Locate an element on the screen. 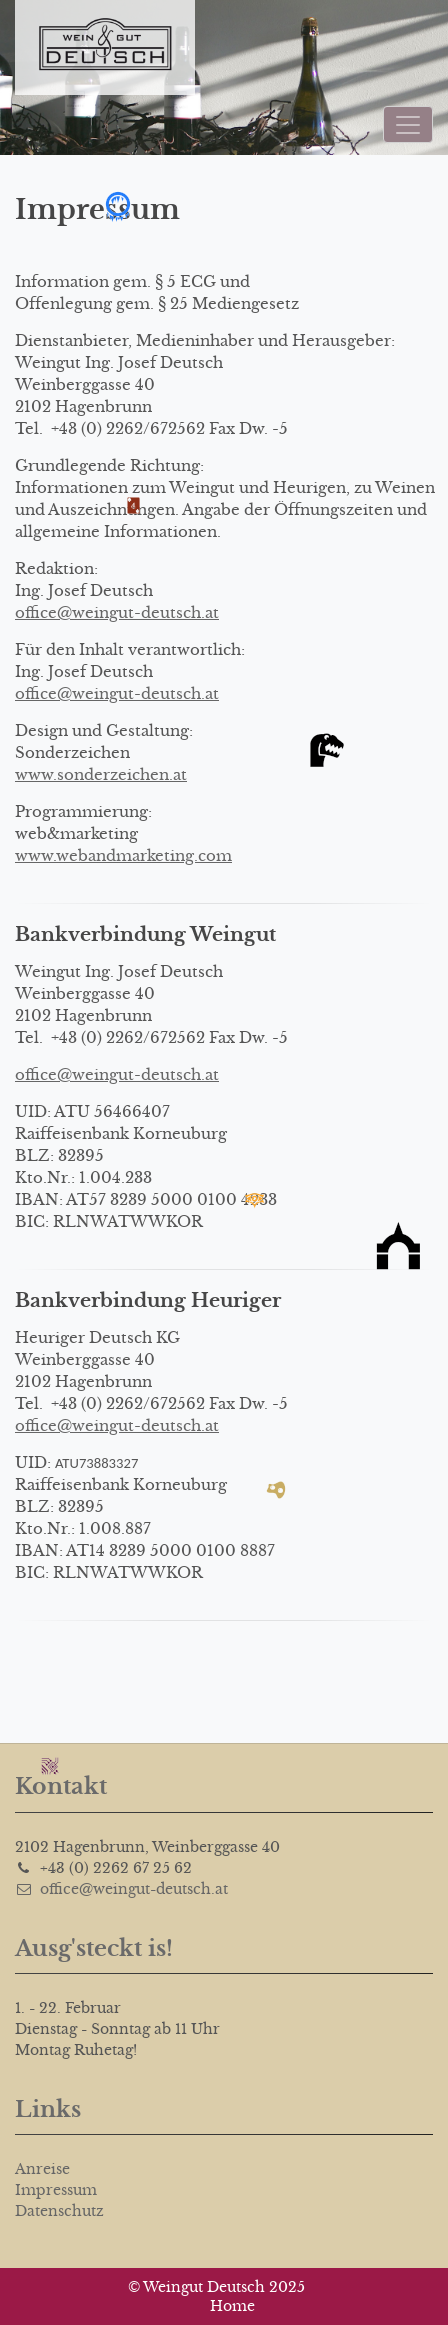  access bridge-building or construction features is located at coordinates (398, 1245).